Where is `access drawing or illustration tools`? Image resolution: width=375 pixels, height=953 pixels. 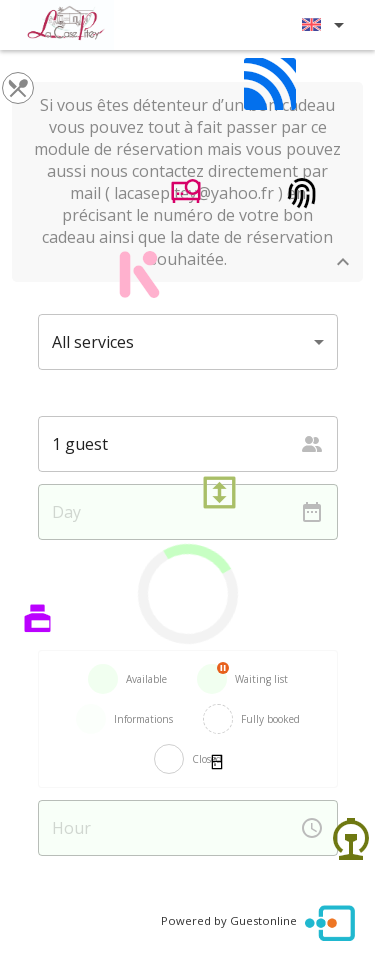 access drawing or illustration tools is located at coordinates (37, 617).